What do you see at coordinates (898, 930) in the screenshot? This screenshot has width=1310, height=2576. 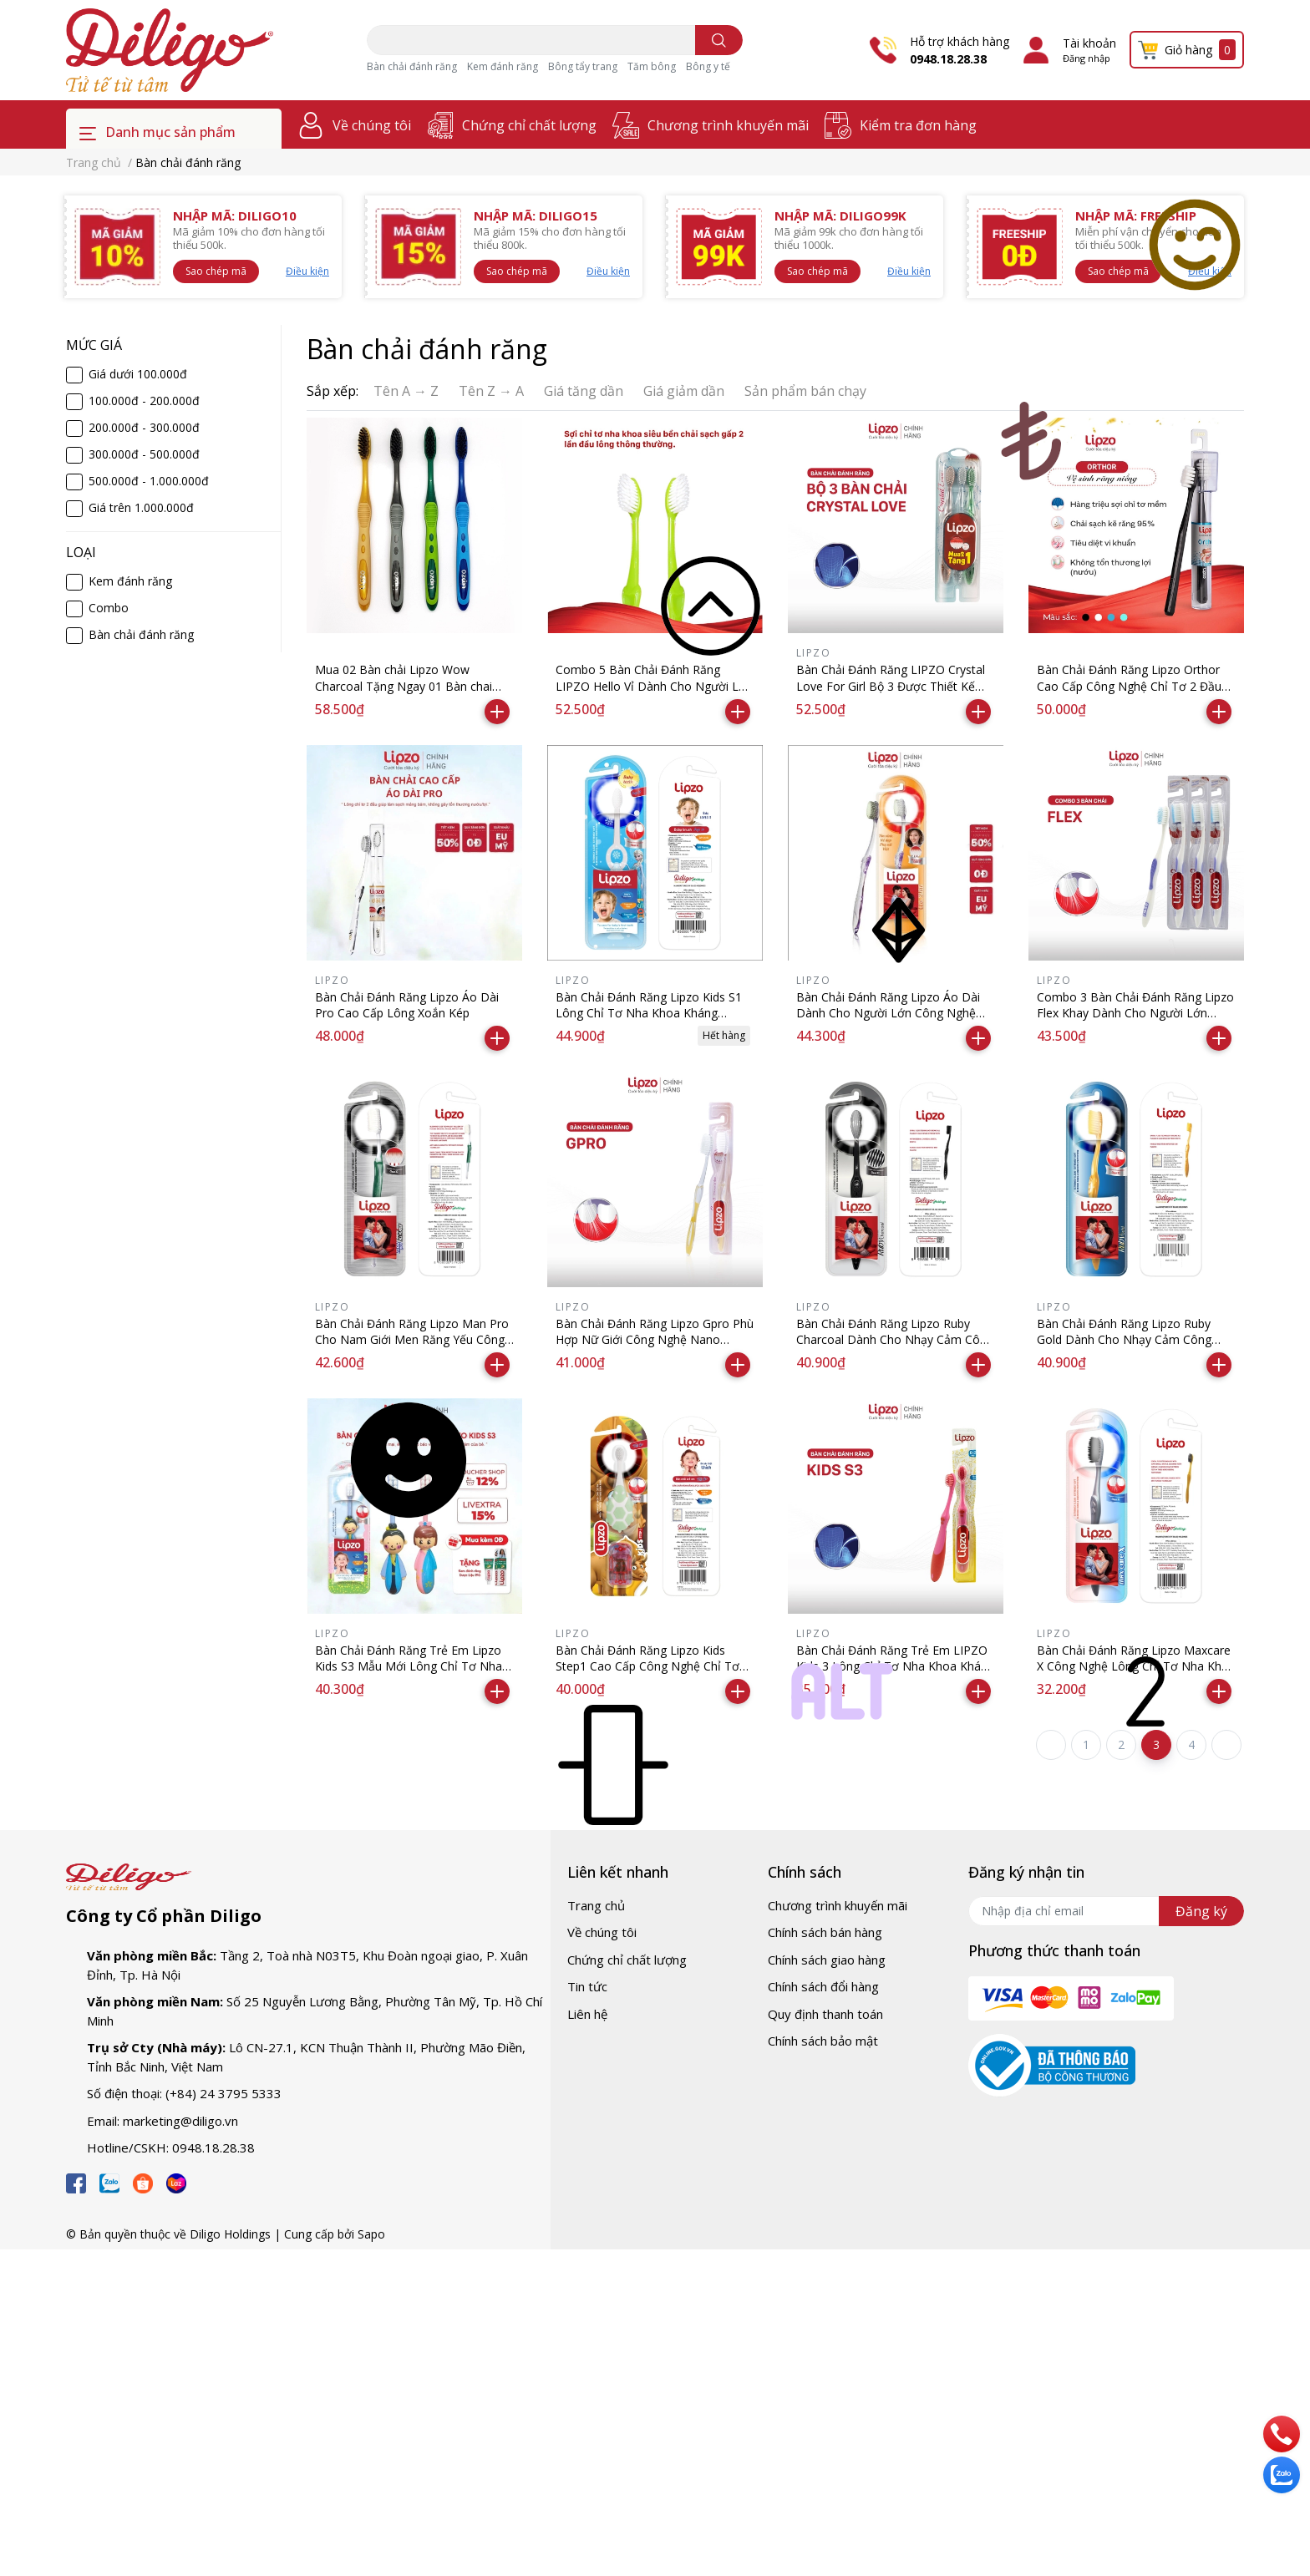 I see `ethereum cryptocurrency symbol` at bounding box center [898, 930].